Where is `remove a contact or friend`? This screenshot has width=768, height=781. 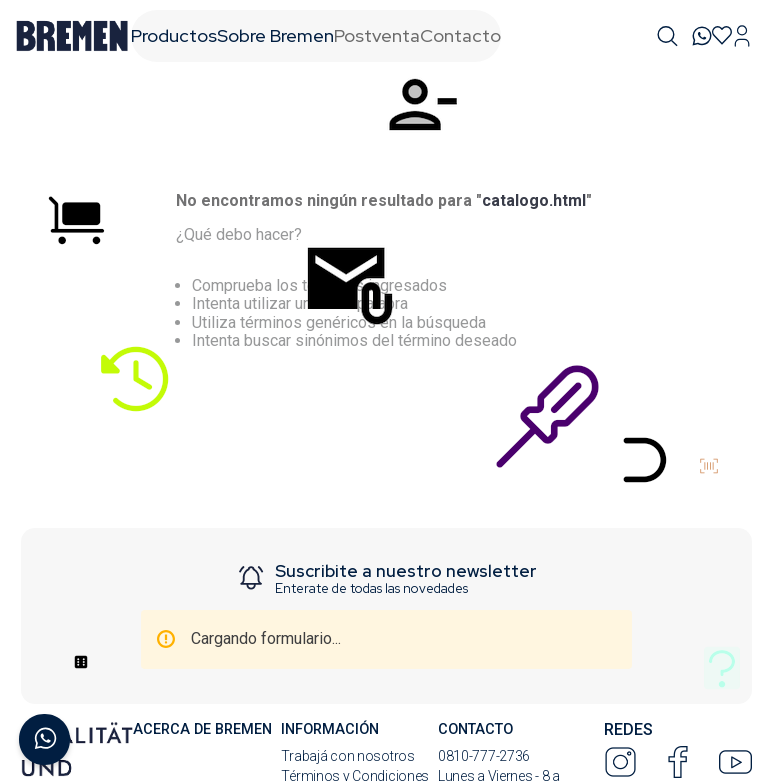 remove a contact or friend is located at coordinates (421, 104).